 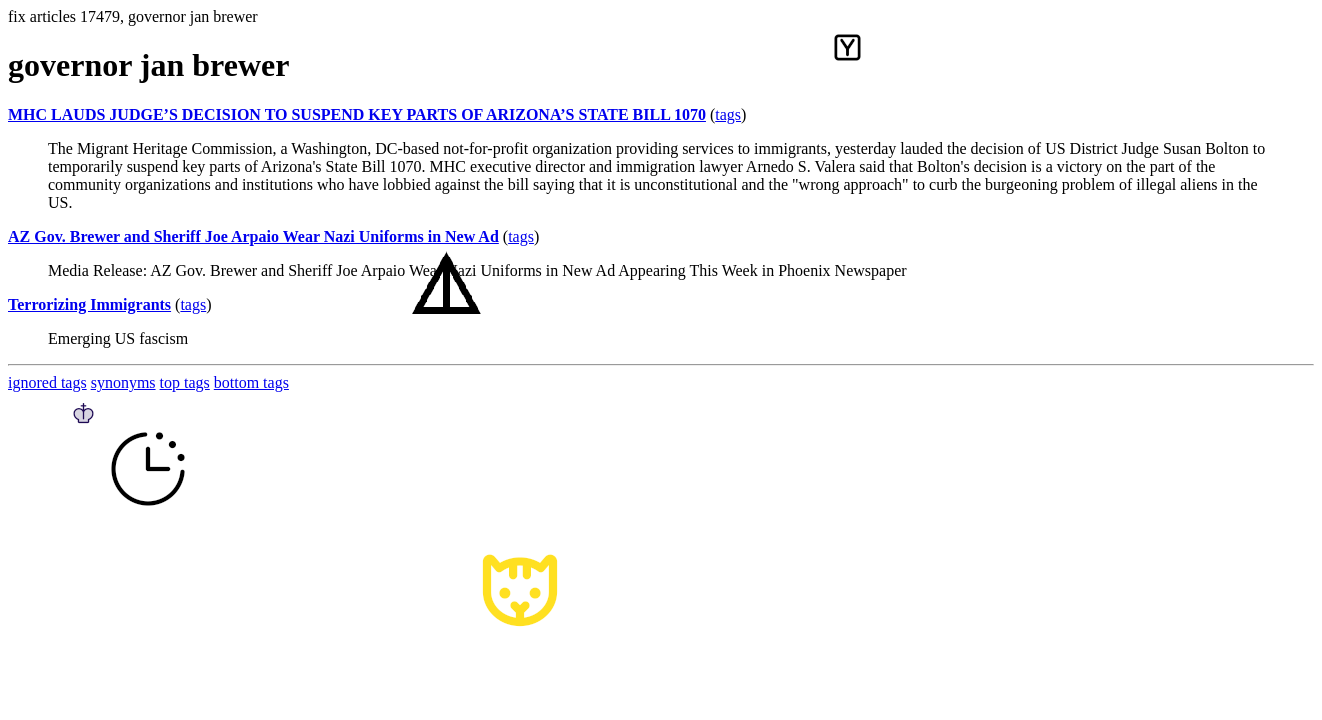 What do you see at coordinates (847, 47) in the screenshot?
I see `visit Y Combinator website` at bounding box center [847, 47].